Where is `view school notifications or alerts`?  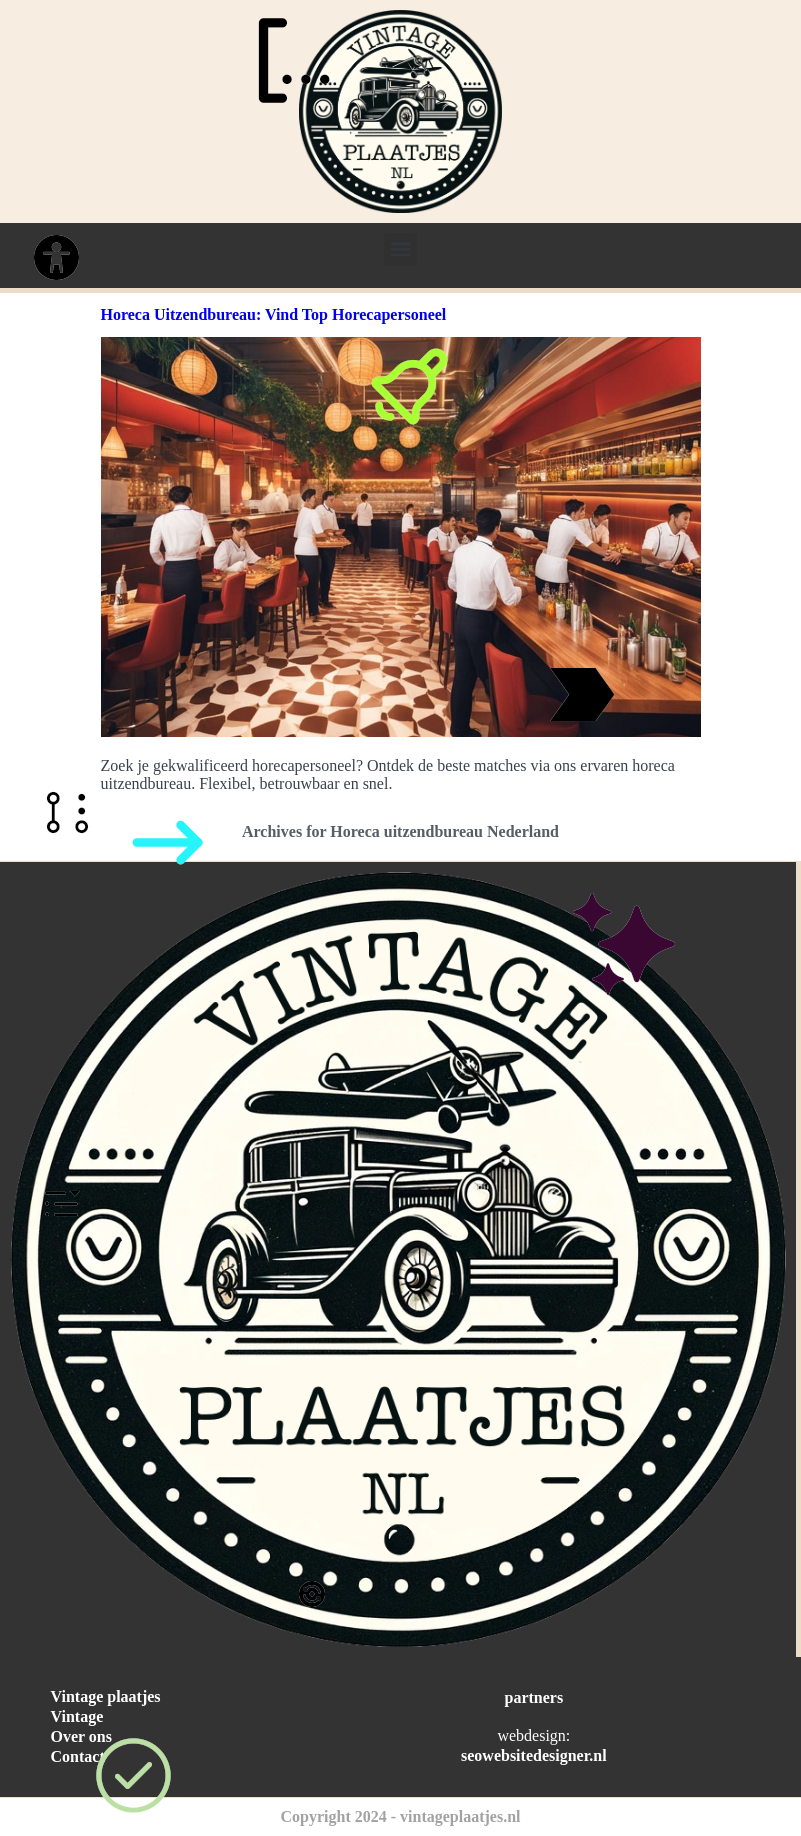
view school notifications or alerts is located at coordinates (409, 386).